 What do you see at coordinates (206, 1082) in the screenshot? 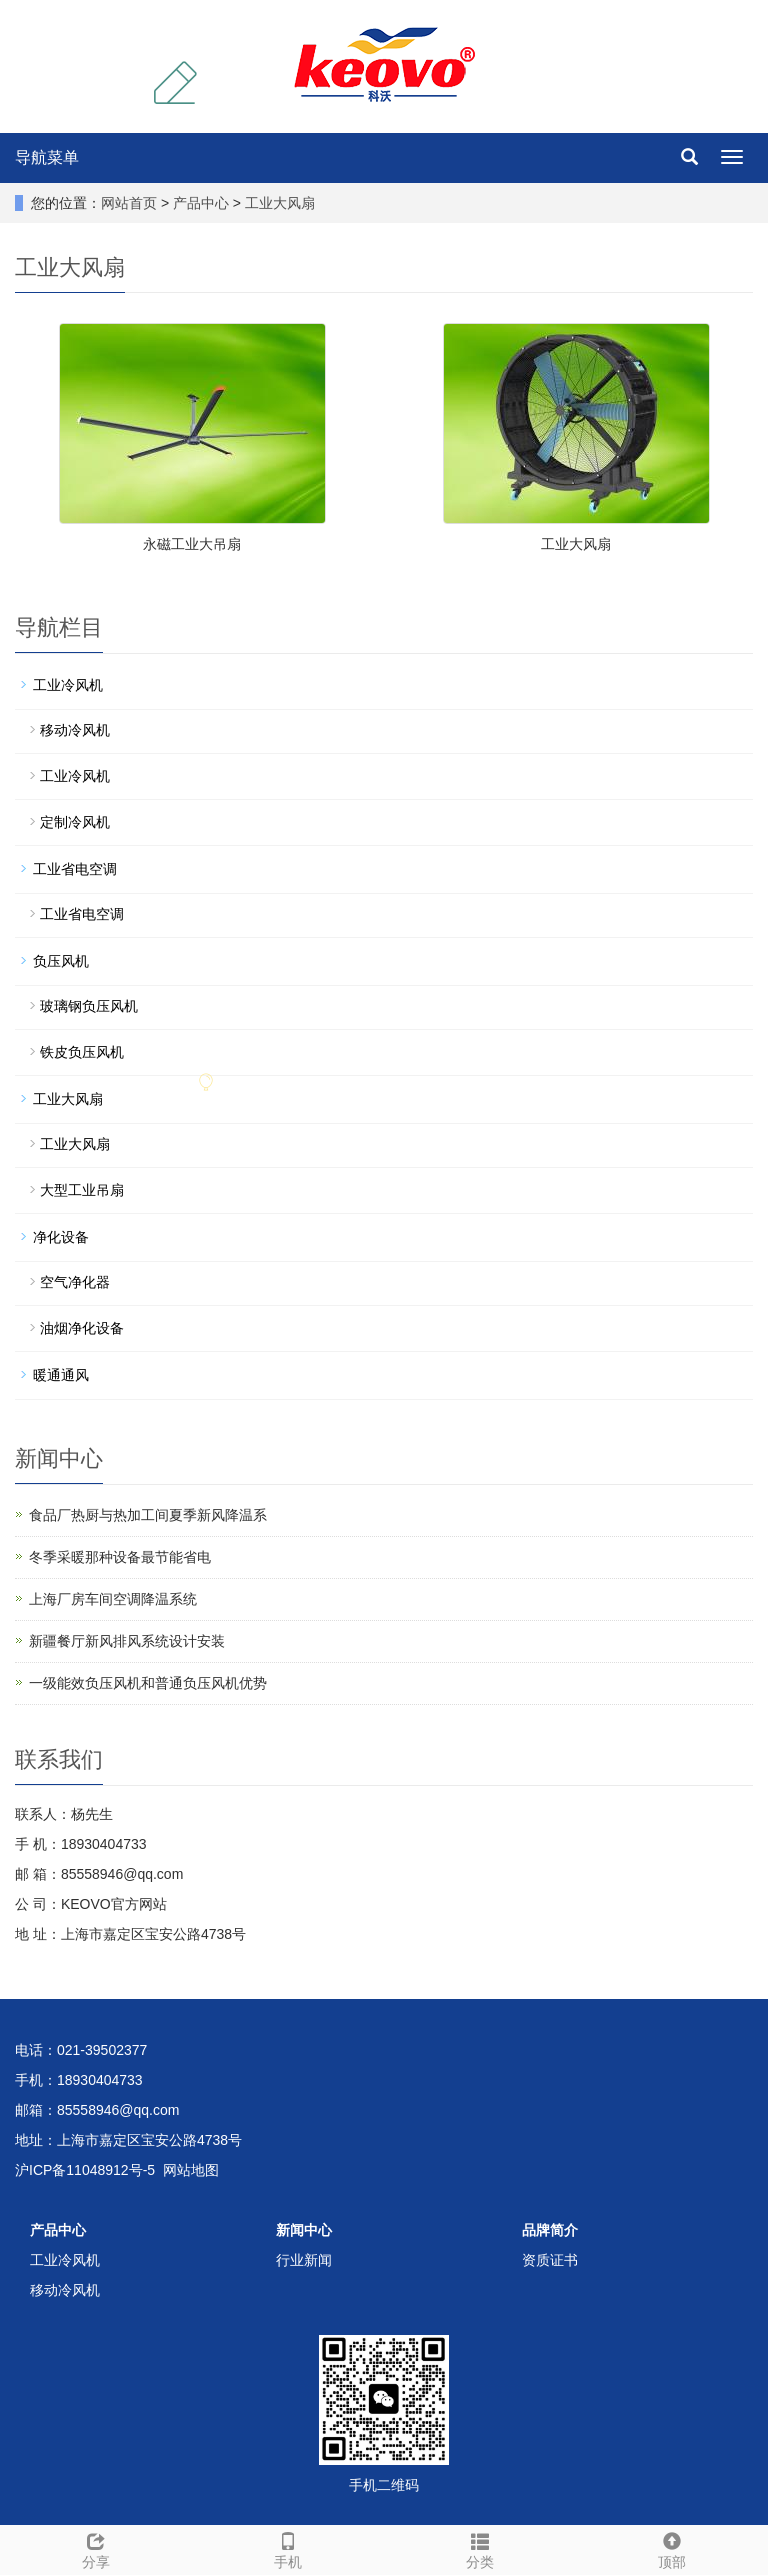
I see `indicates a celebration or birthday event` at bounding box center [206, 1082].